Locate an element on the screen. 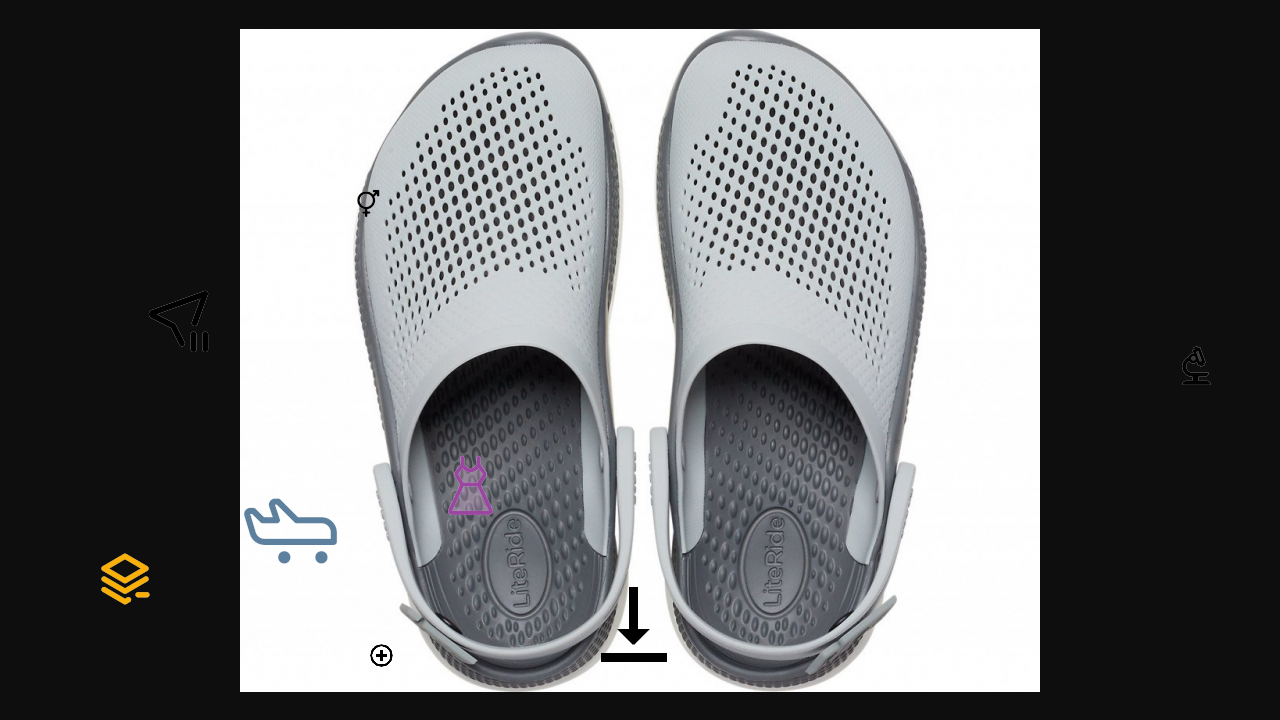  align content to the bottom of a container is located at coordinates (633, 624).